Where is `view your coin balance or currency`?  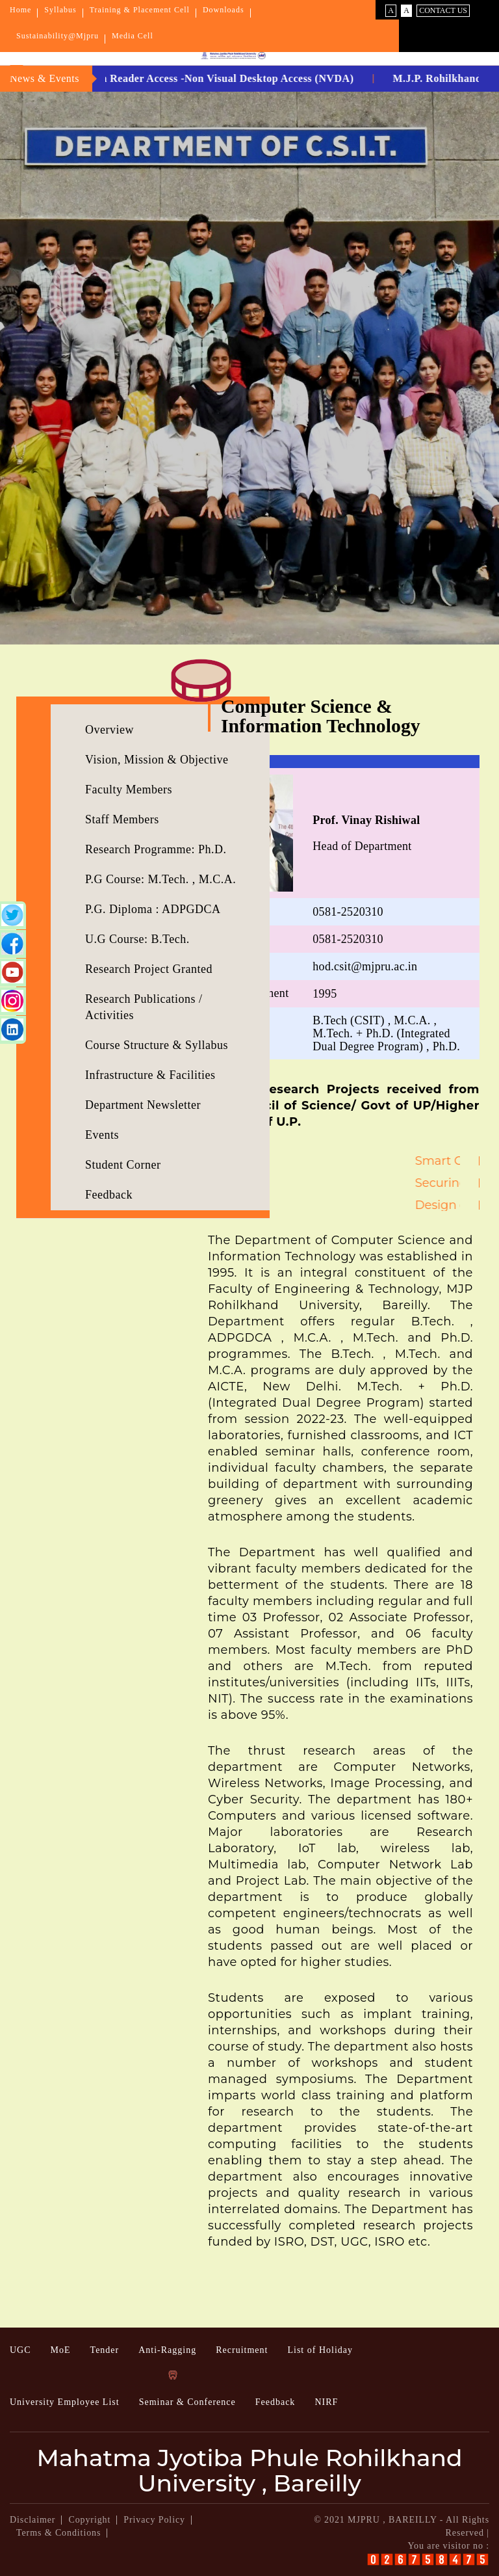 view your coin balance or currency is located at coordinates (201, 680).